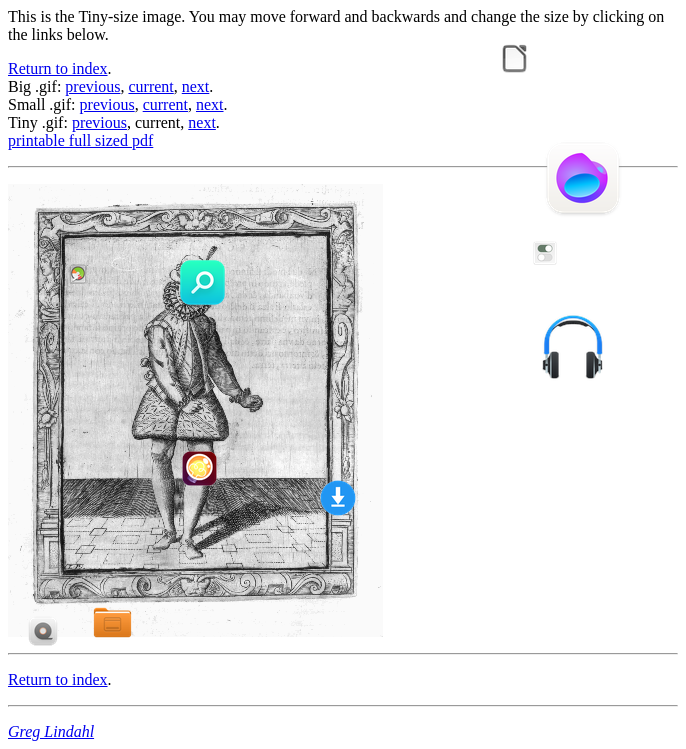  What do you see at coordinates (199, 468) in the screenshot?
I see `open oneshot game app` at bounding box center [199, 468].